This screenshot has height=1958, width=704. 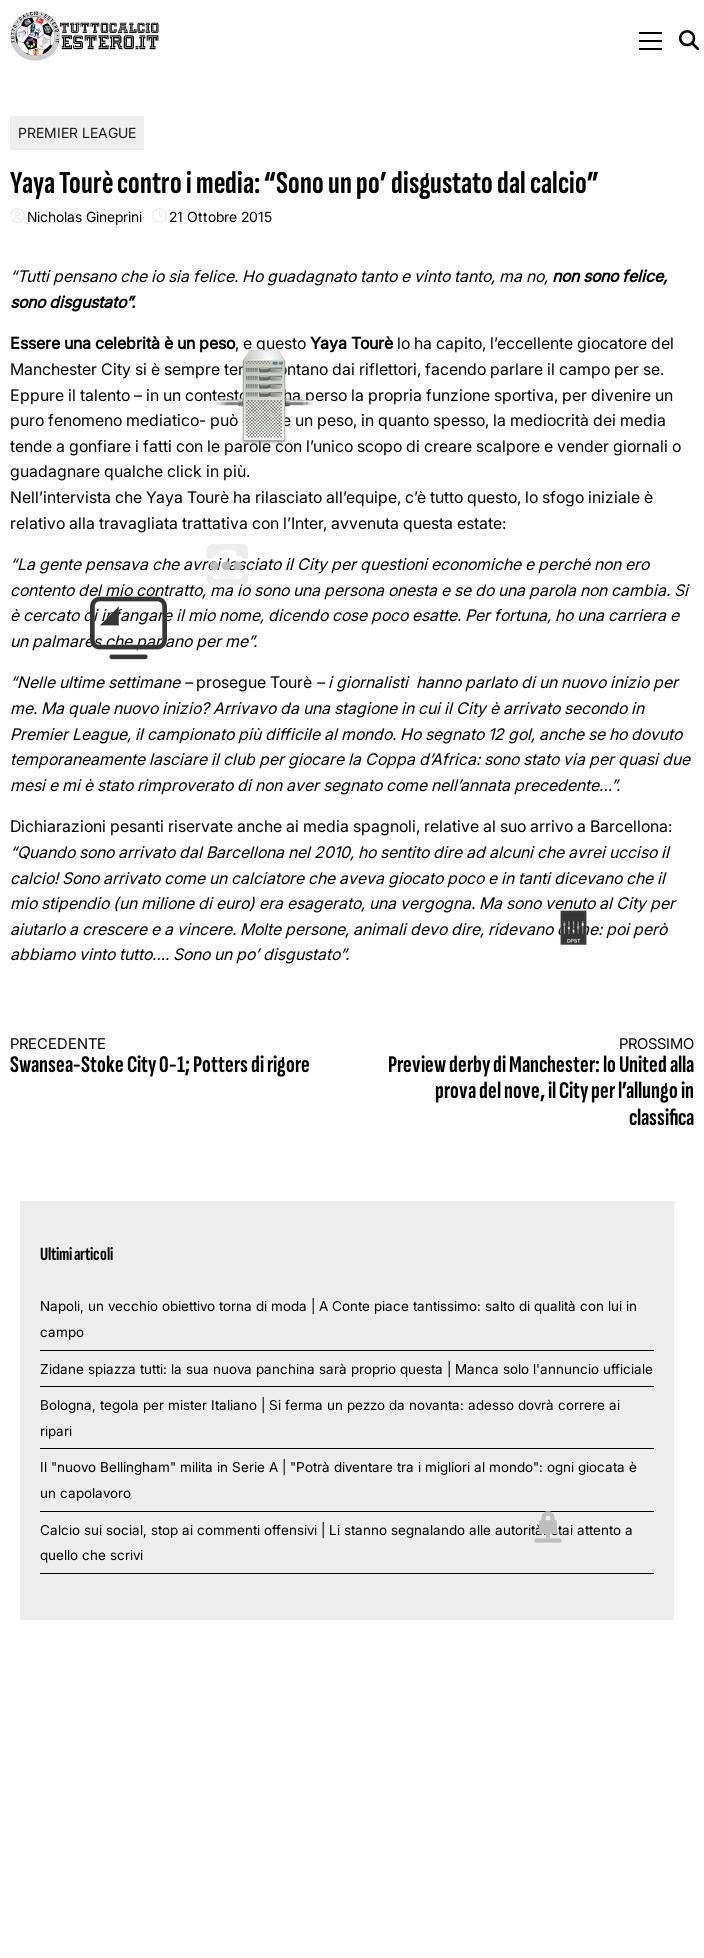 What do you see at coordinates (264, 397) in the screenshot?
I see `access network server settings` at bounding box center [264, 397].